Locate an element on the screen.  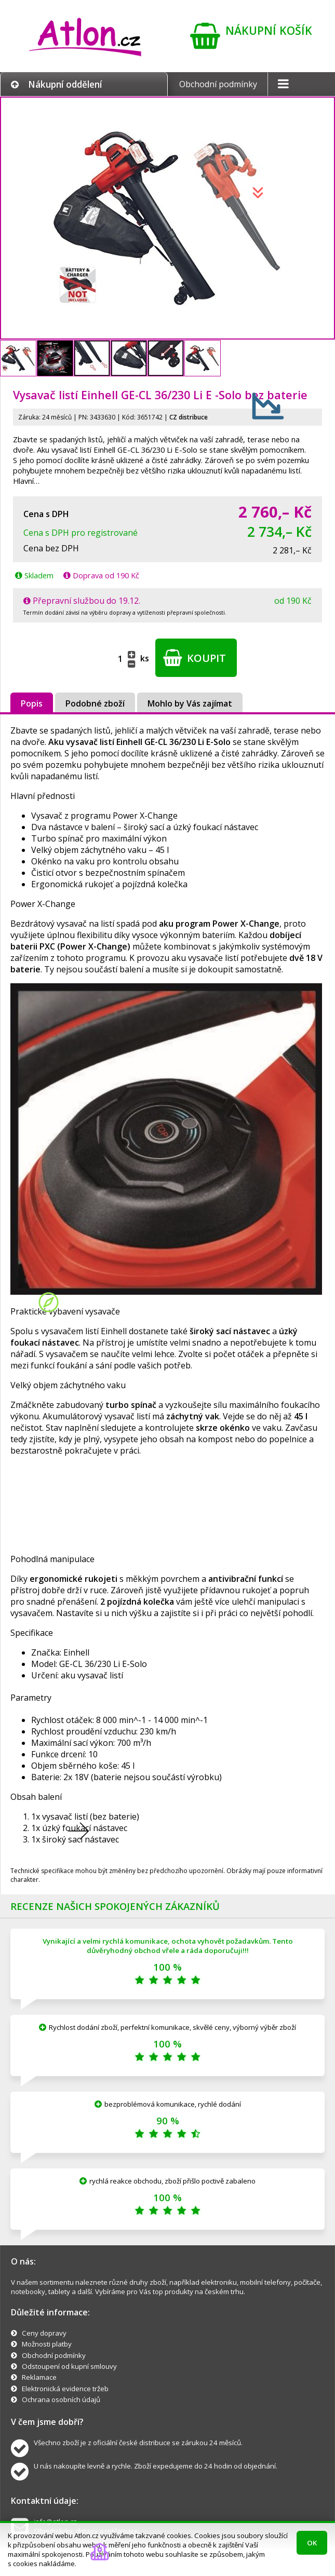
view declining metrics or performance data is located at coordinates (268, 406).